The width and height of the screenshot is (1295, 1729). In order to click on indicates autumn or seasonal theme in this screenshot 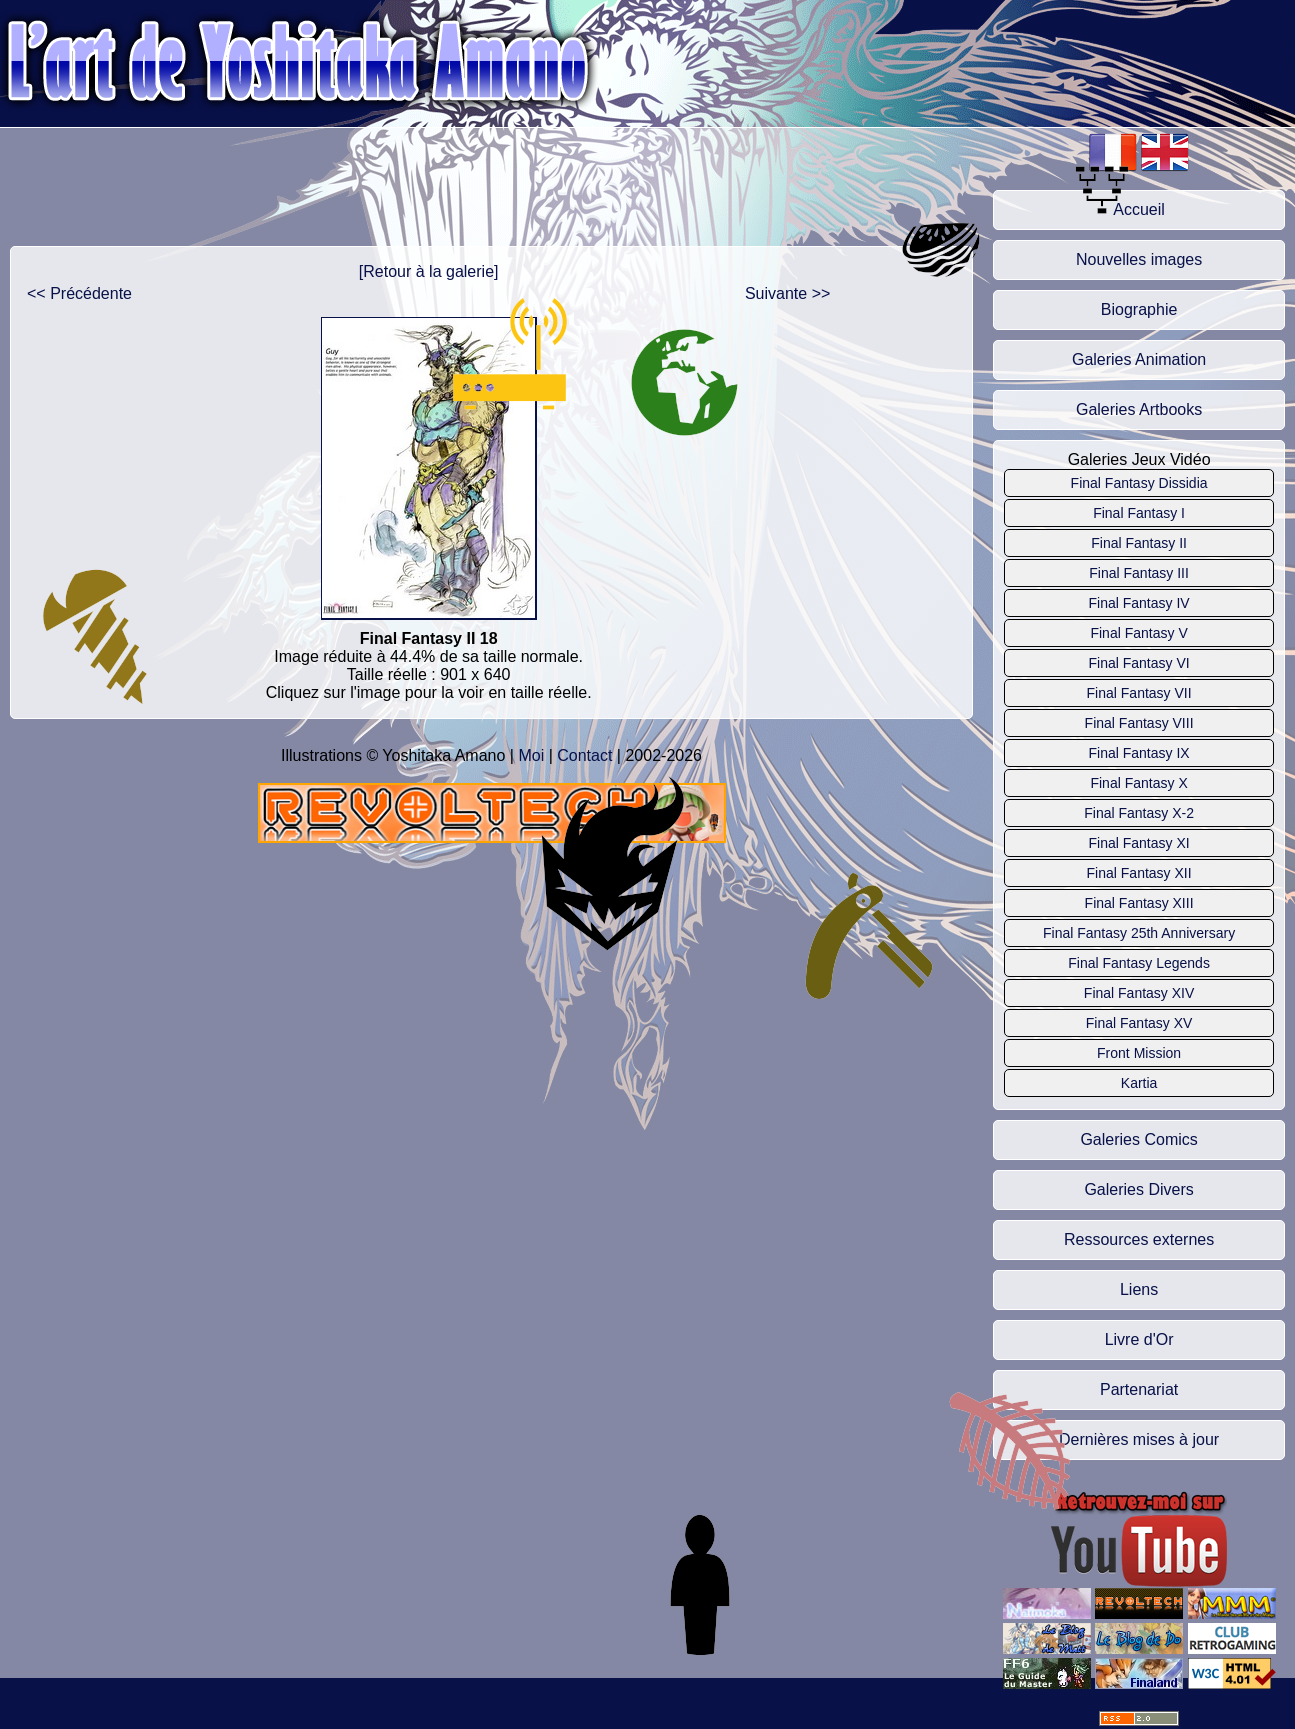, I will do `click(1010, 1451)`.